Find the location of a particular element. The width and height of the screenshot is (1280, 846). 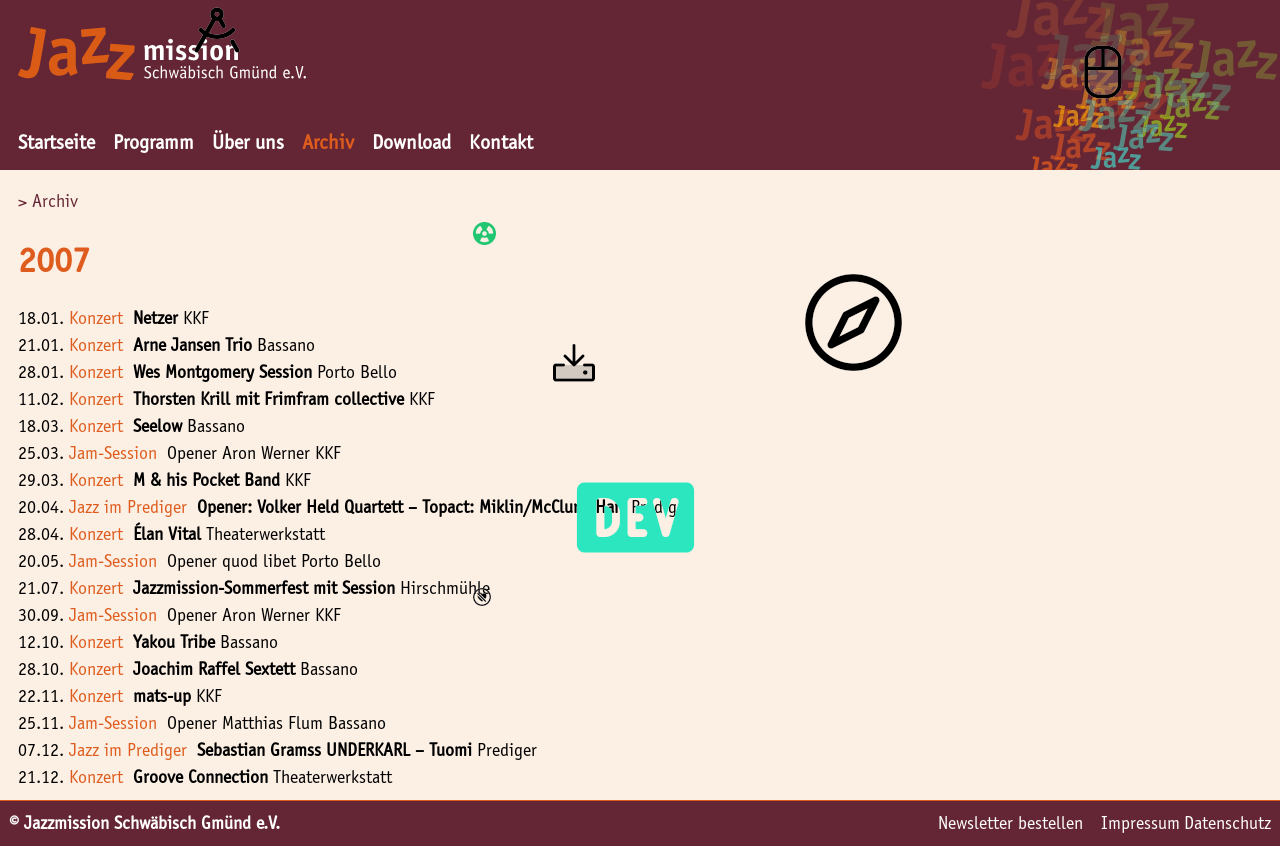

link to dev.to developer community profile is located at coordinates (635, 517).